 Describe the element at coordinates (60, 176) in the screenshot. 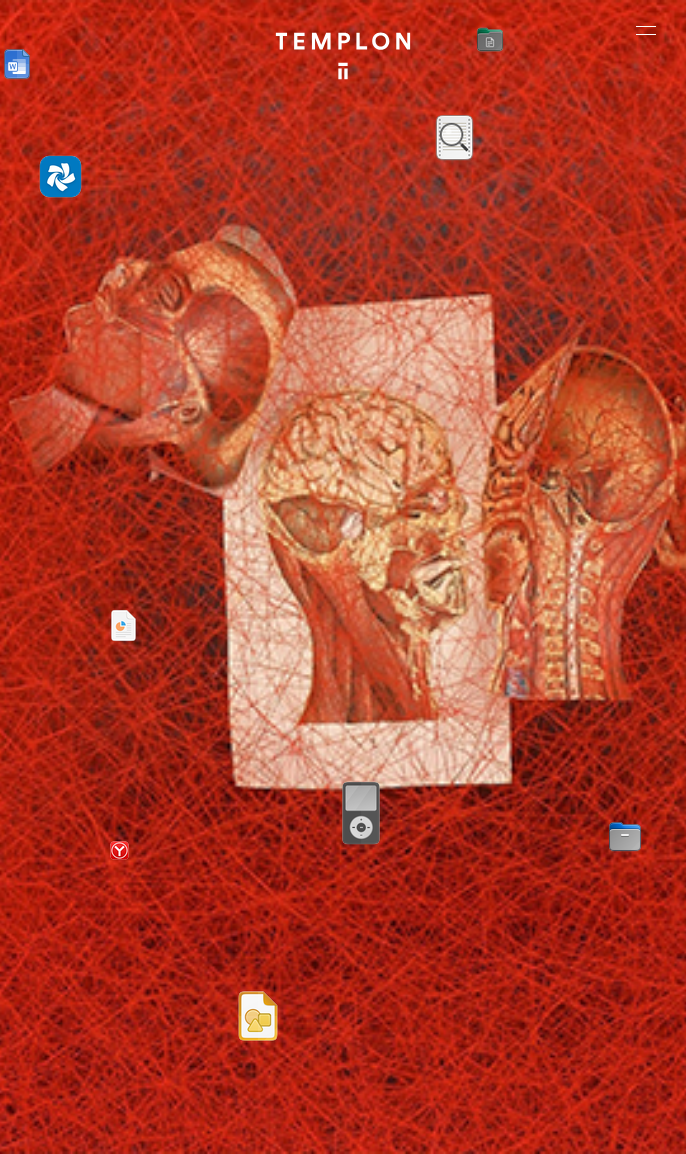

I see `open chakra linux distribution` at that location.